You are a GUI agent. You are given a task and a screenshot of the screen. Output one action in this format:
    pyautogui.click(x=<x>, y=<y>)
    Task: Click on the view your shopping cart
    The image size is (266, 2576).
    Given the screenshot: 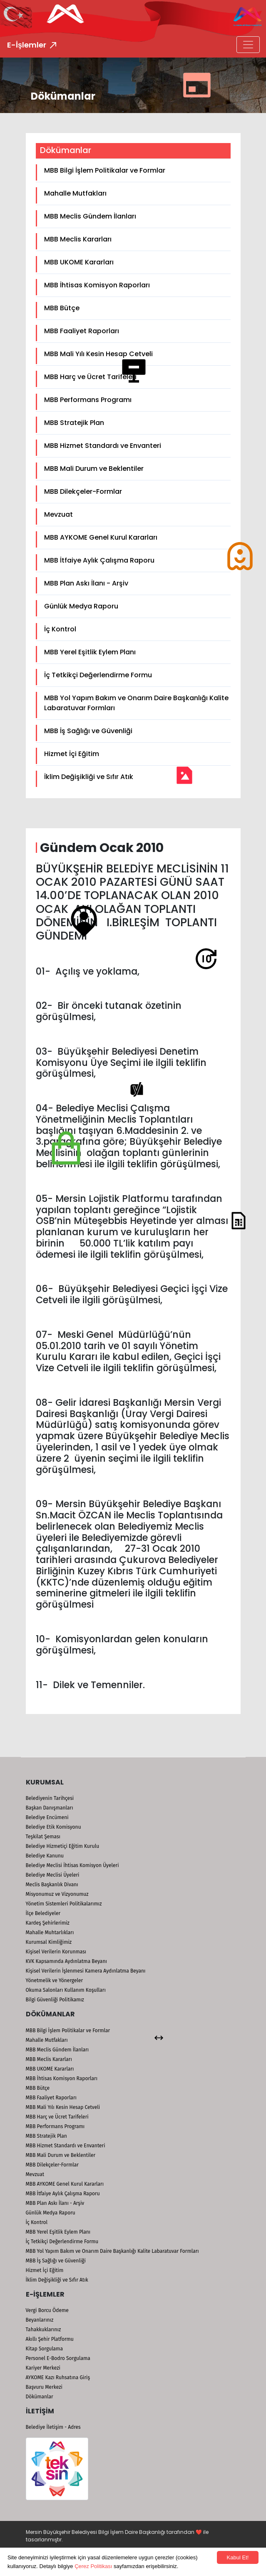 What is the action you would take?
    pyautogui.click(x=66, y=1149)
    